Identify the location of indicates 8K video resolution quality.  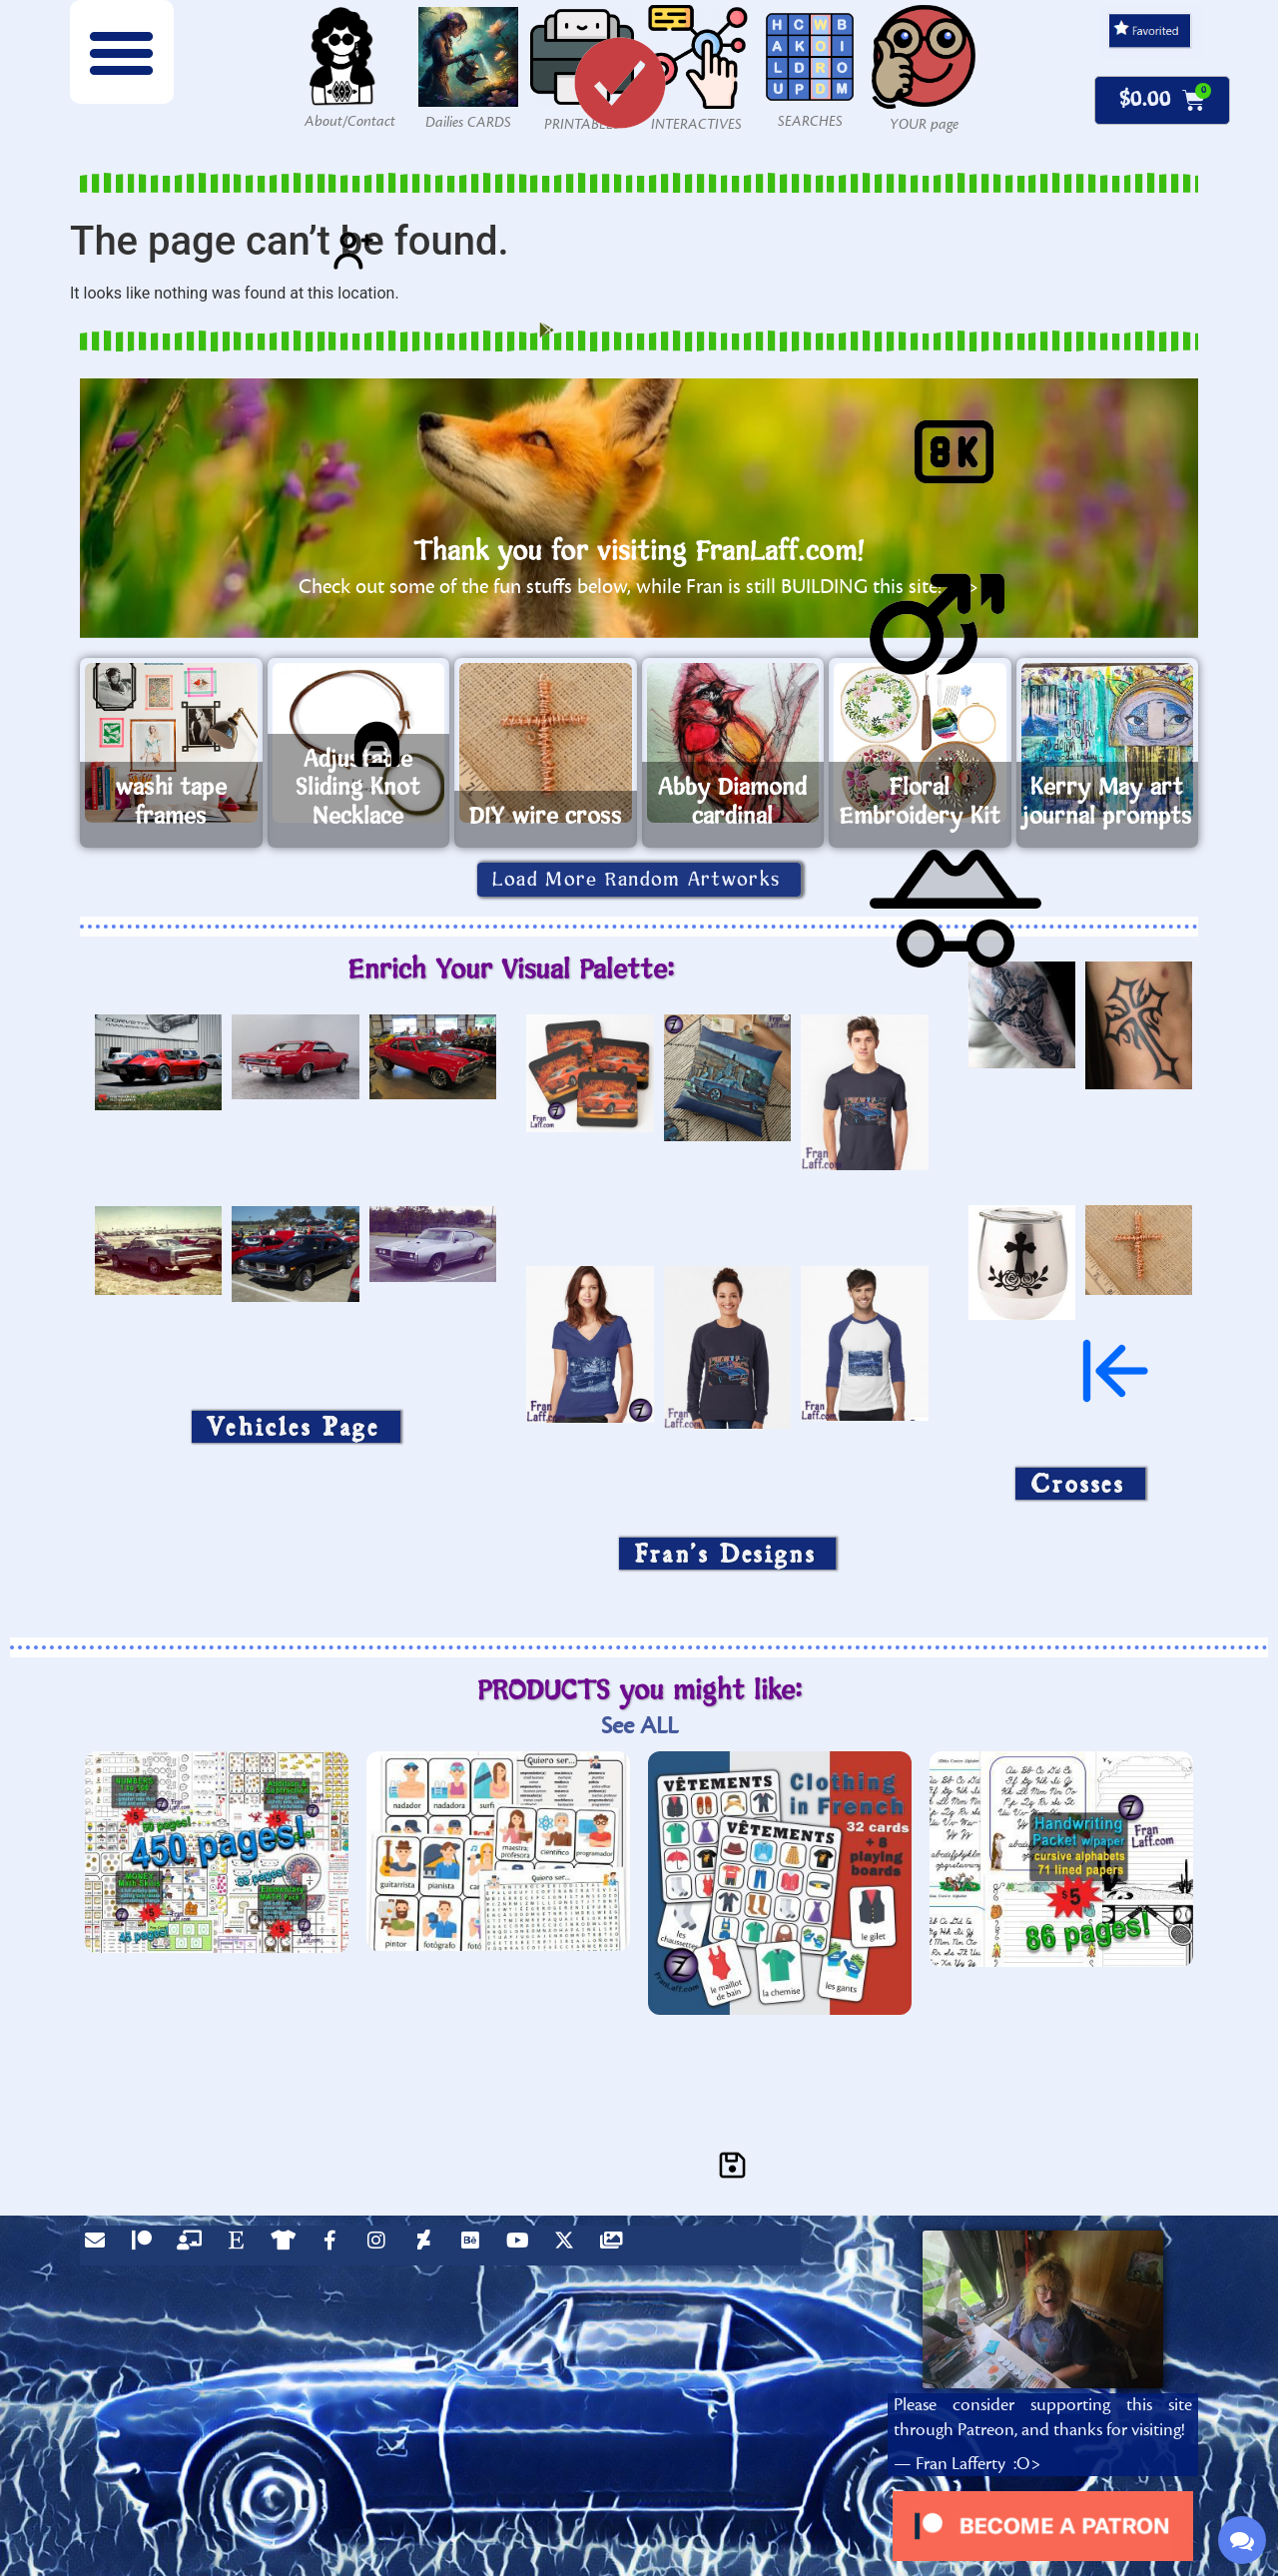
(954, 451).